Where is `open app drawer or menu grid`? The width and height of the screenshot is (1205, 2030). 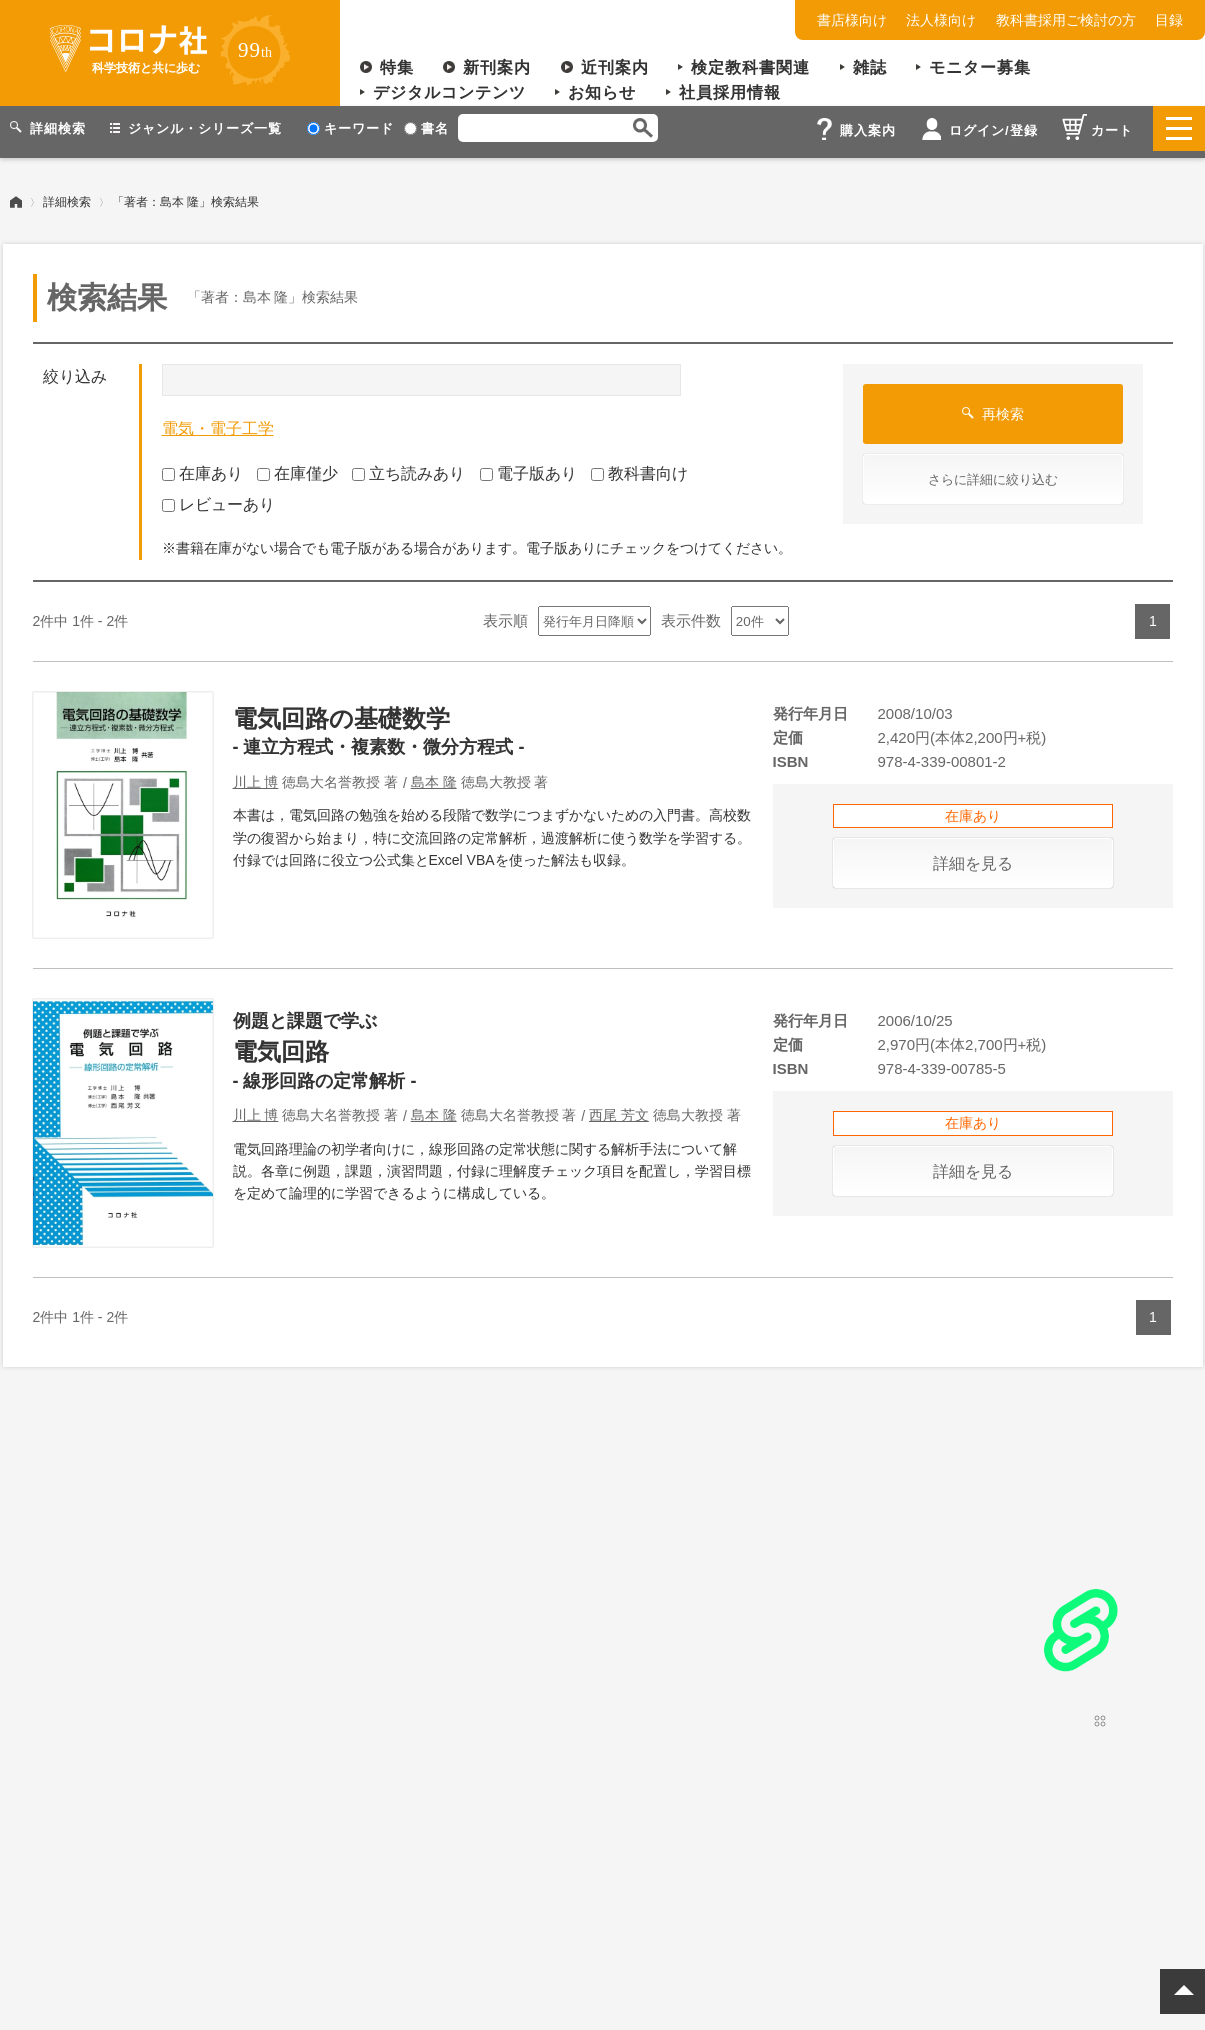 open app drawer or menu grid is located at coordinates (1100, 1721).